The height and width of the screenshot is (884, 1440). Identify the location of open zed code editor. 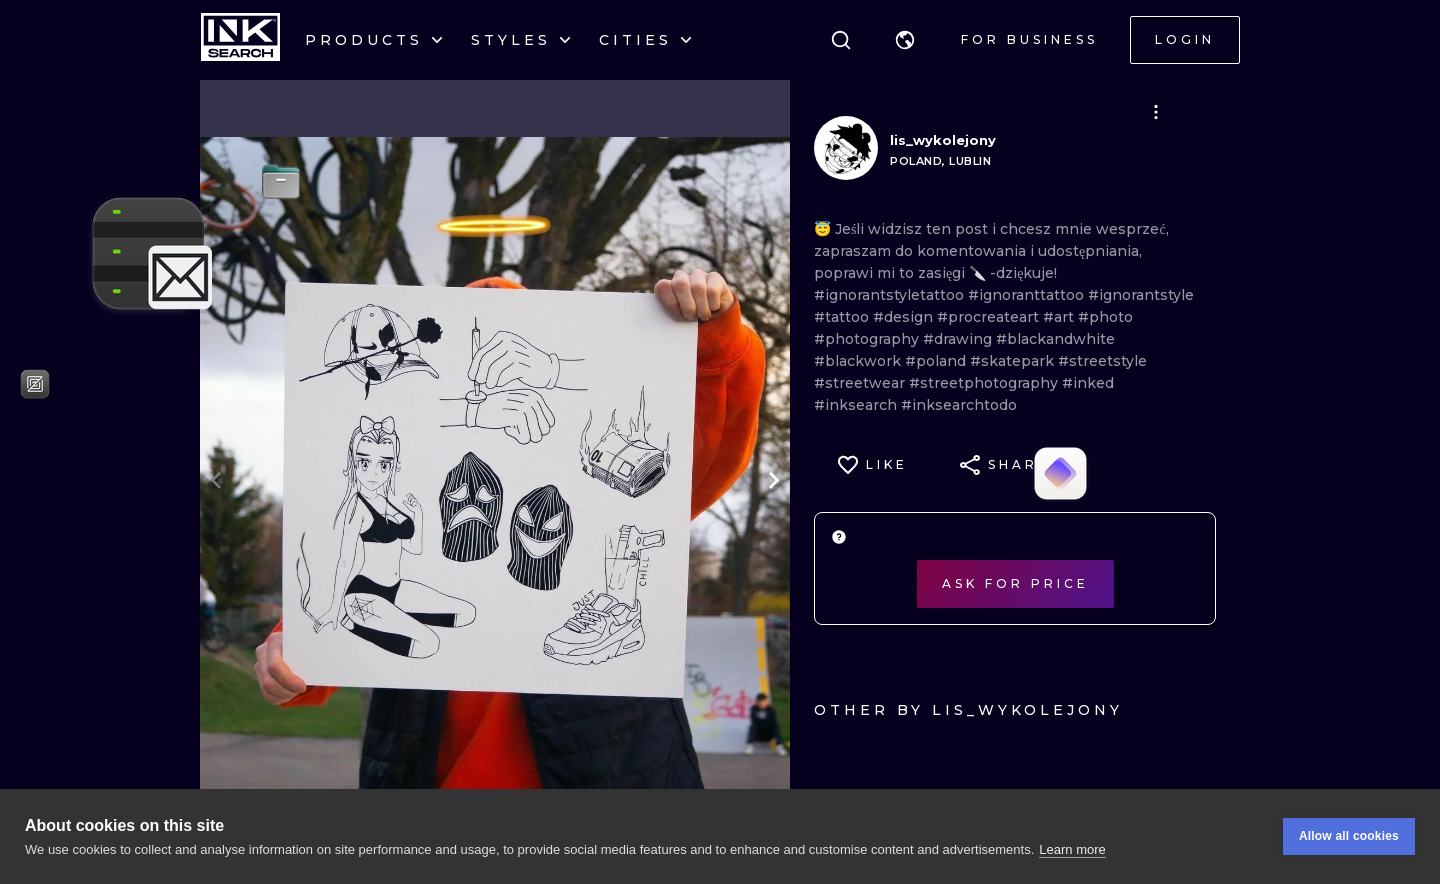
(35, 384).